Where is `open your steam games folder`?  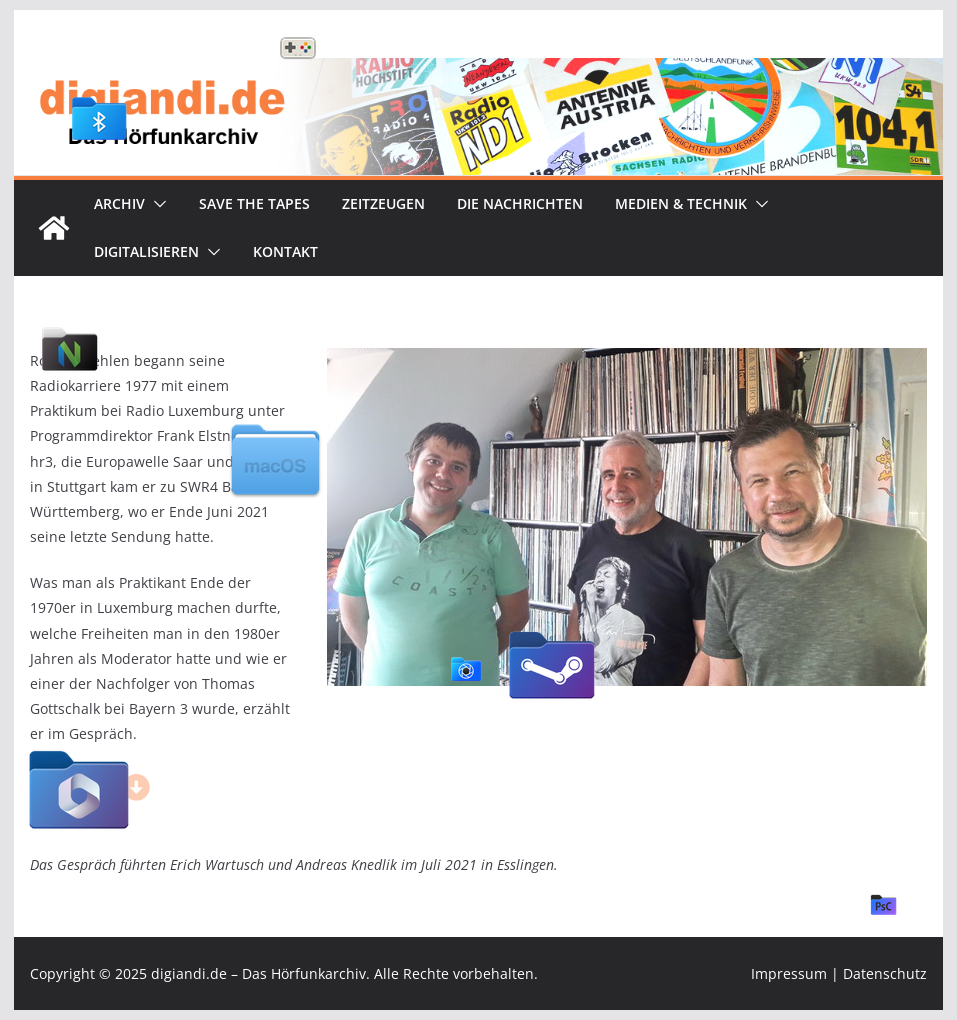 open your steam games folder is located at coordinates (551, 667).